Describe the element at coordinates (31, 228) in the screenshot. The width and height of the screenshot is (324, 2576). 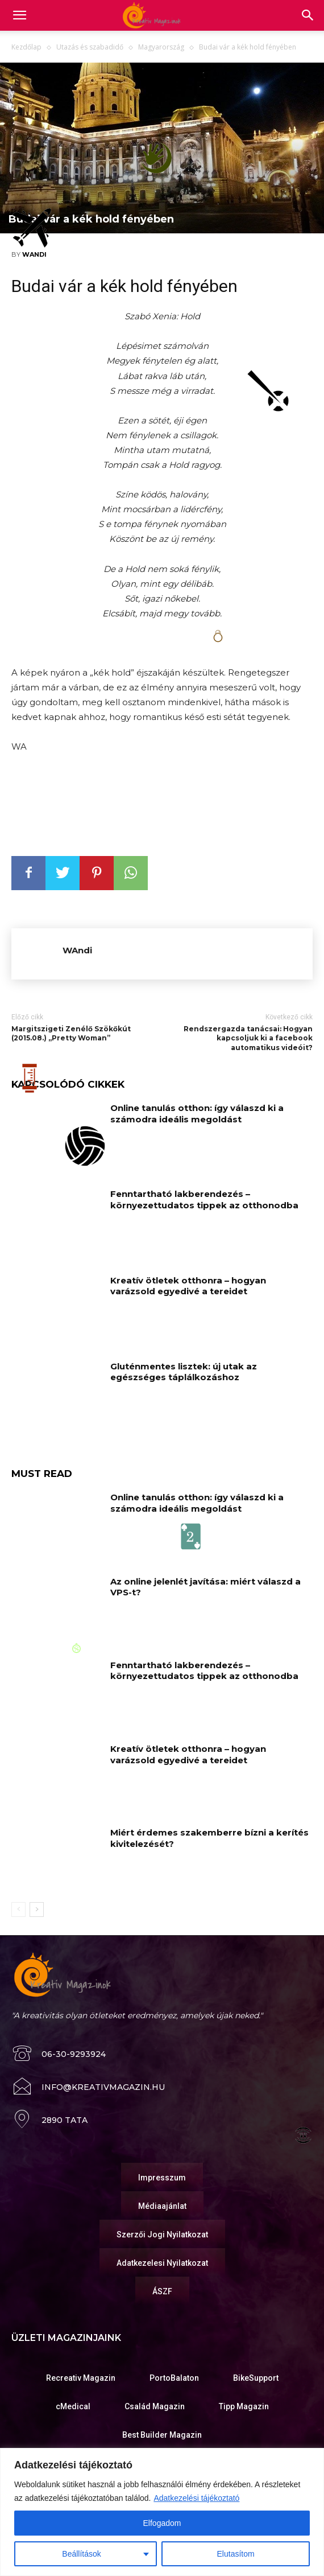
I see `access flight booking or travel options` at that location.